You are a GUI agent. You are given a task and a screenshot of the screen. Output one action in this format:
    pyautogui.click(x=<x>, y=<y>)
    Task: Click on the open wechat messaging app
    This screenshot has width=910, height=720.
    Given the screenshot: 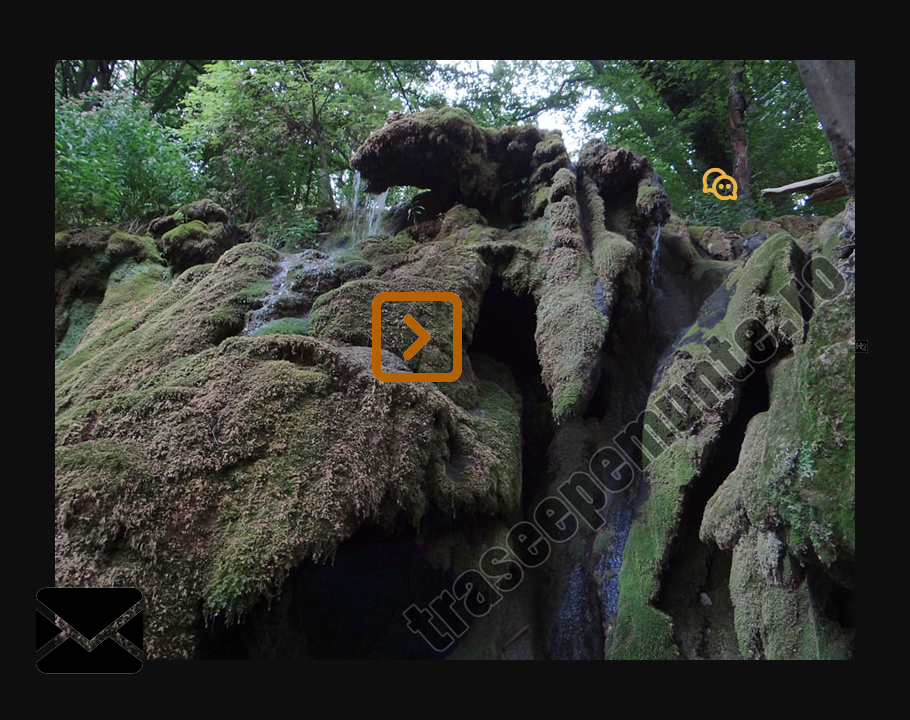 What is the action you would take?
    pyautogui.click(x=720, y=184)
    